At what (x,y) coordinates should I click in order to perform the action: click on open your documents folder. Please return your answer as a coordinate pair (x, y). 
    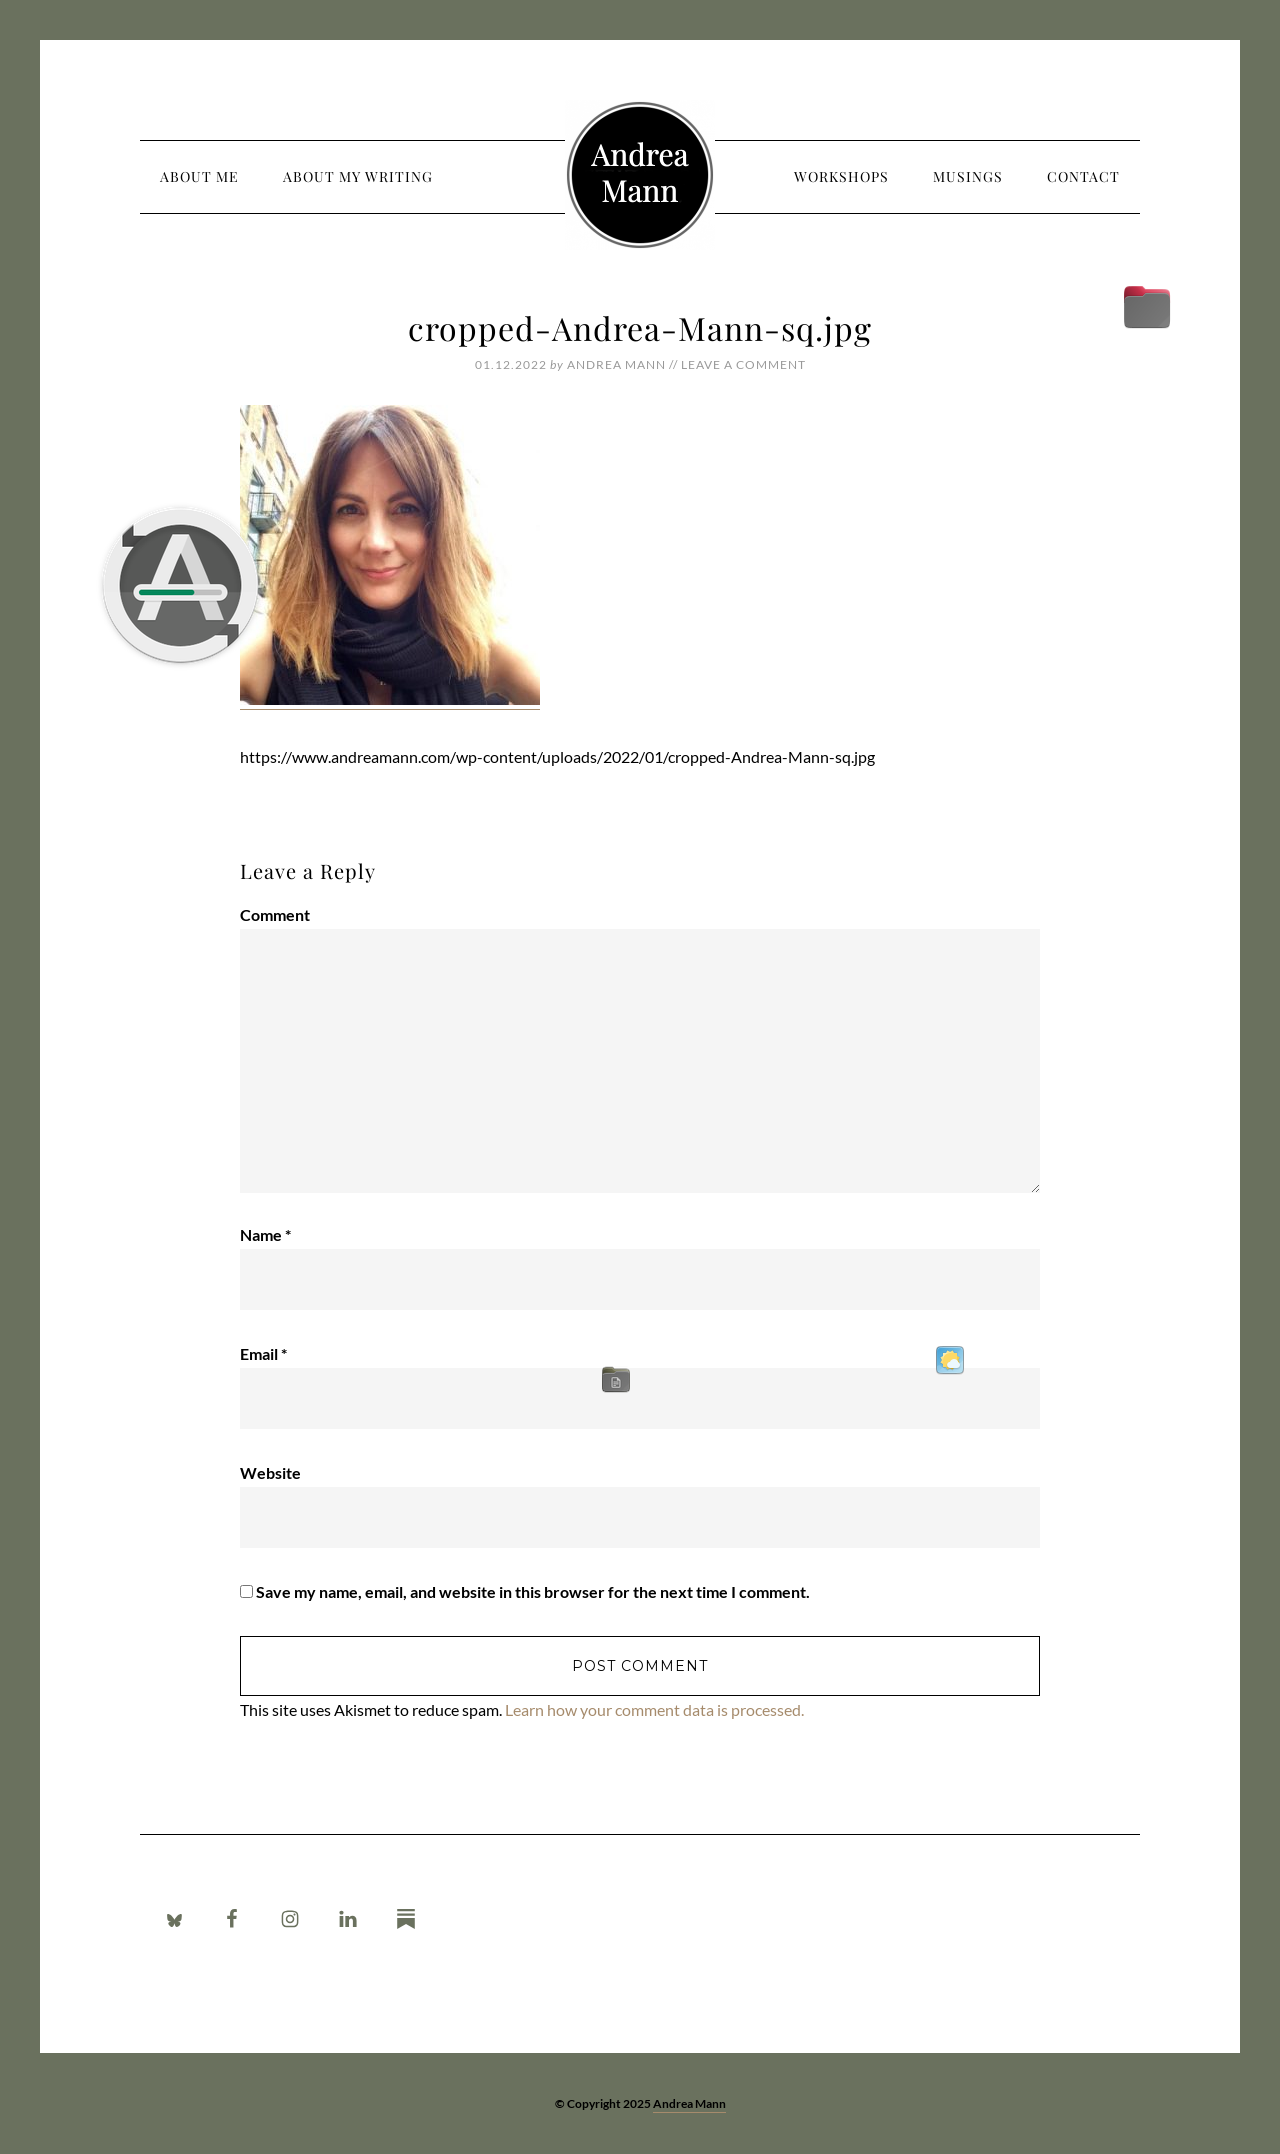
    Looking at the image, I should click on (616, 1379).